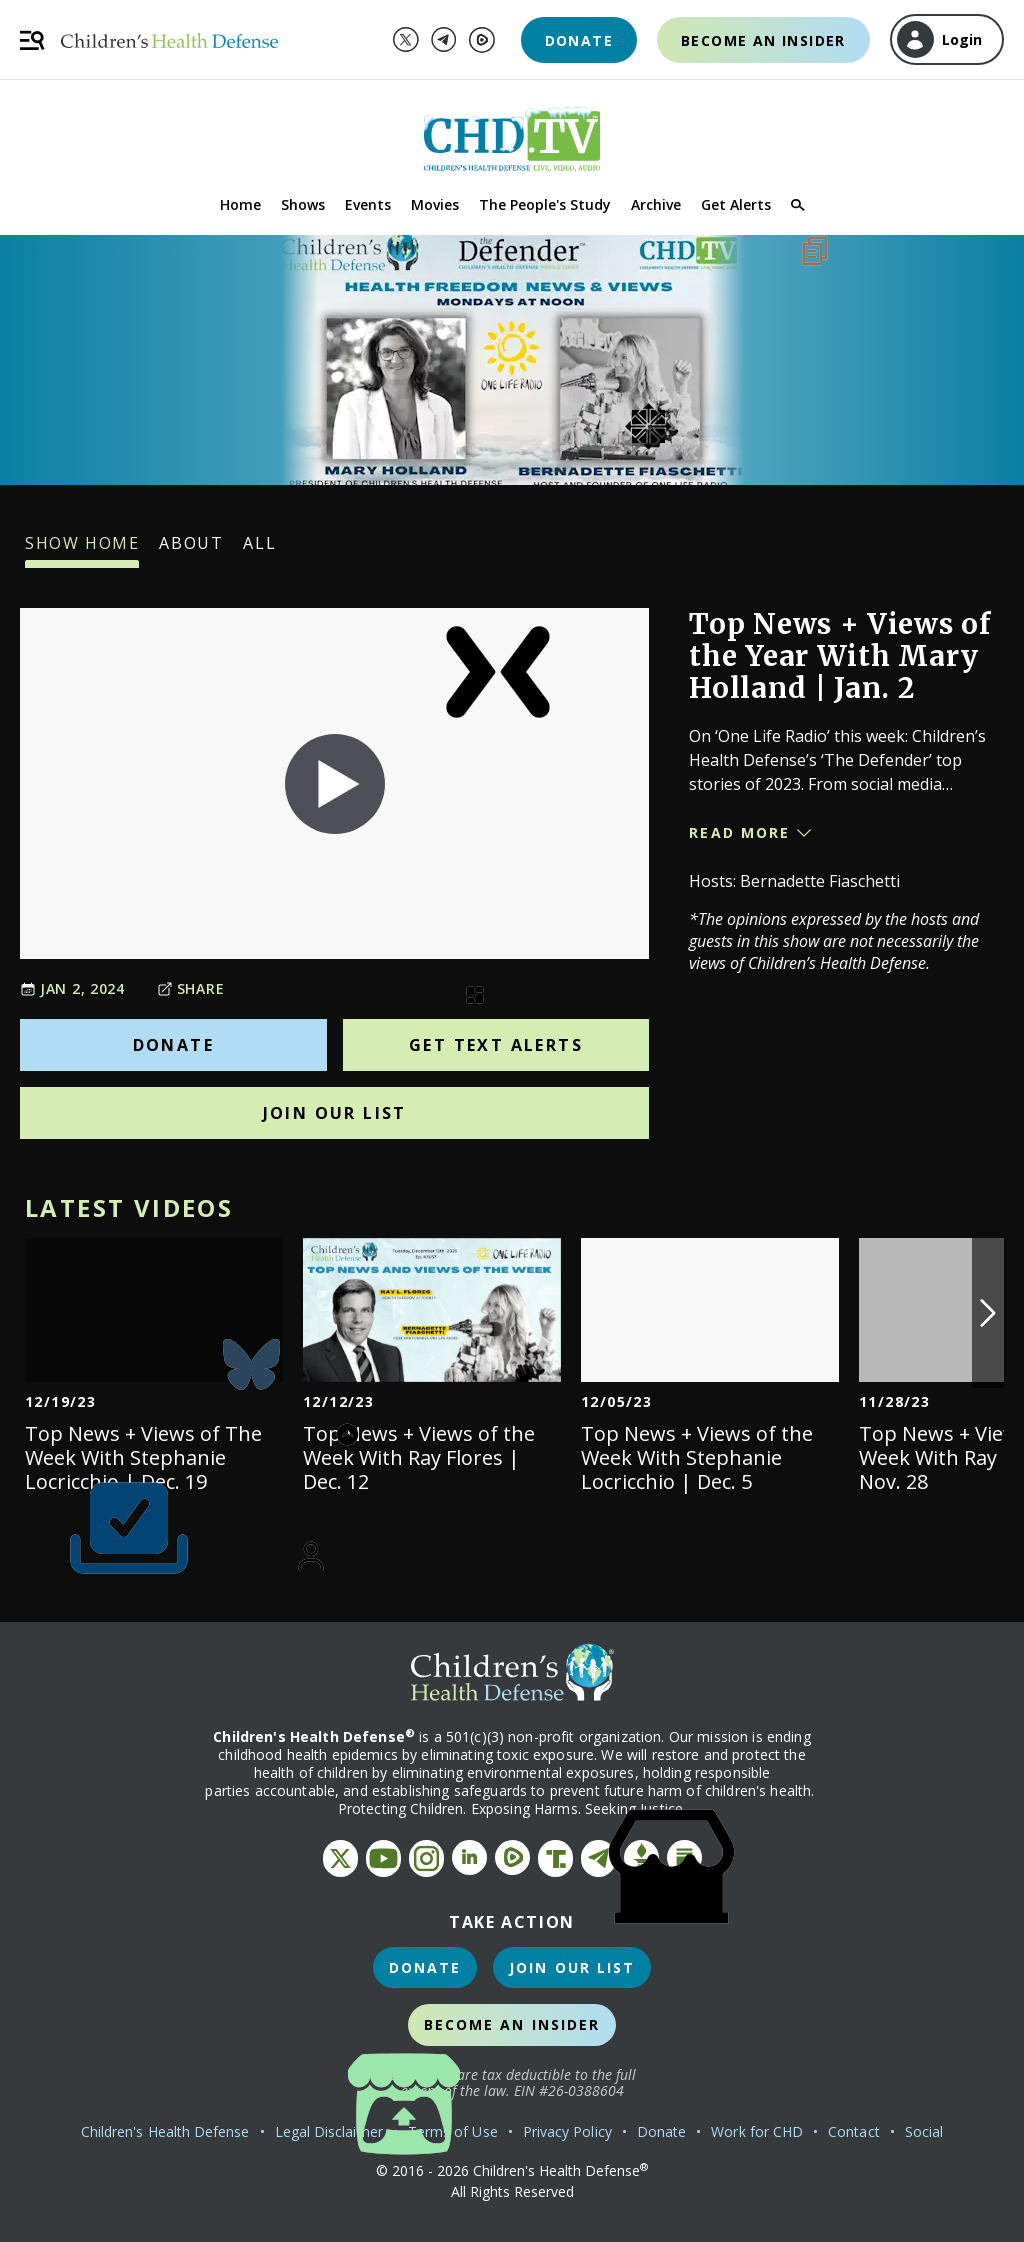 The width and height of the screenshot is (1024, 2242). What do you see at coordinates (311, 1556) in the screenshot?
I see `view your profile` at bounding box center [311, 1556].